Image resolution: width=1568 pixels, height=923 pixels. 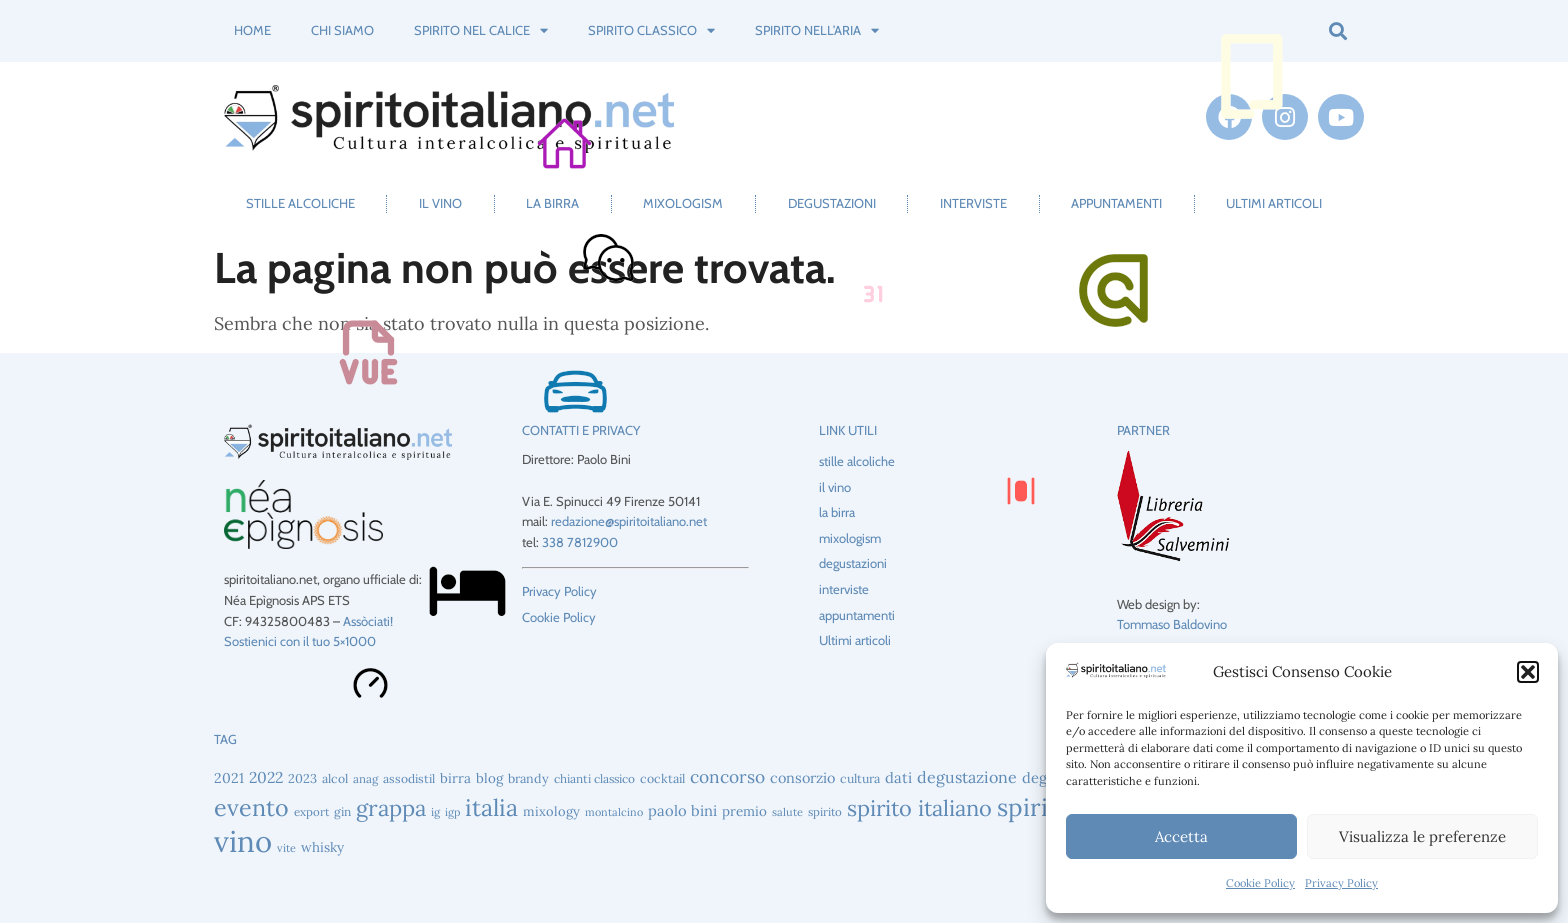 I want to click on open wechat messaging app, so click(x=608, y=257).